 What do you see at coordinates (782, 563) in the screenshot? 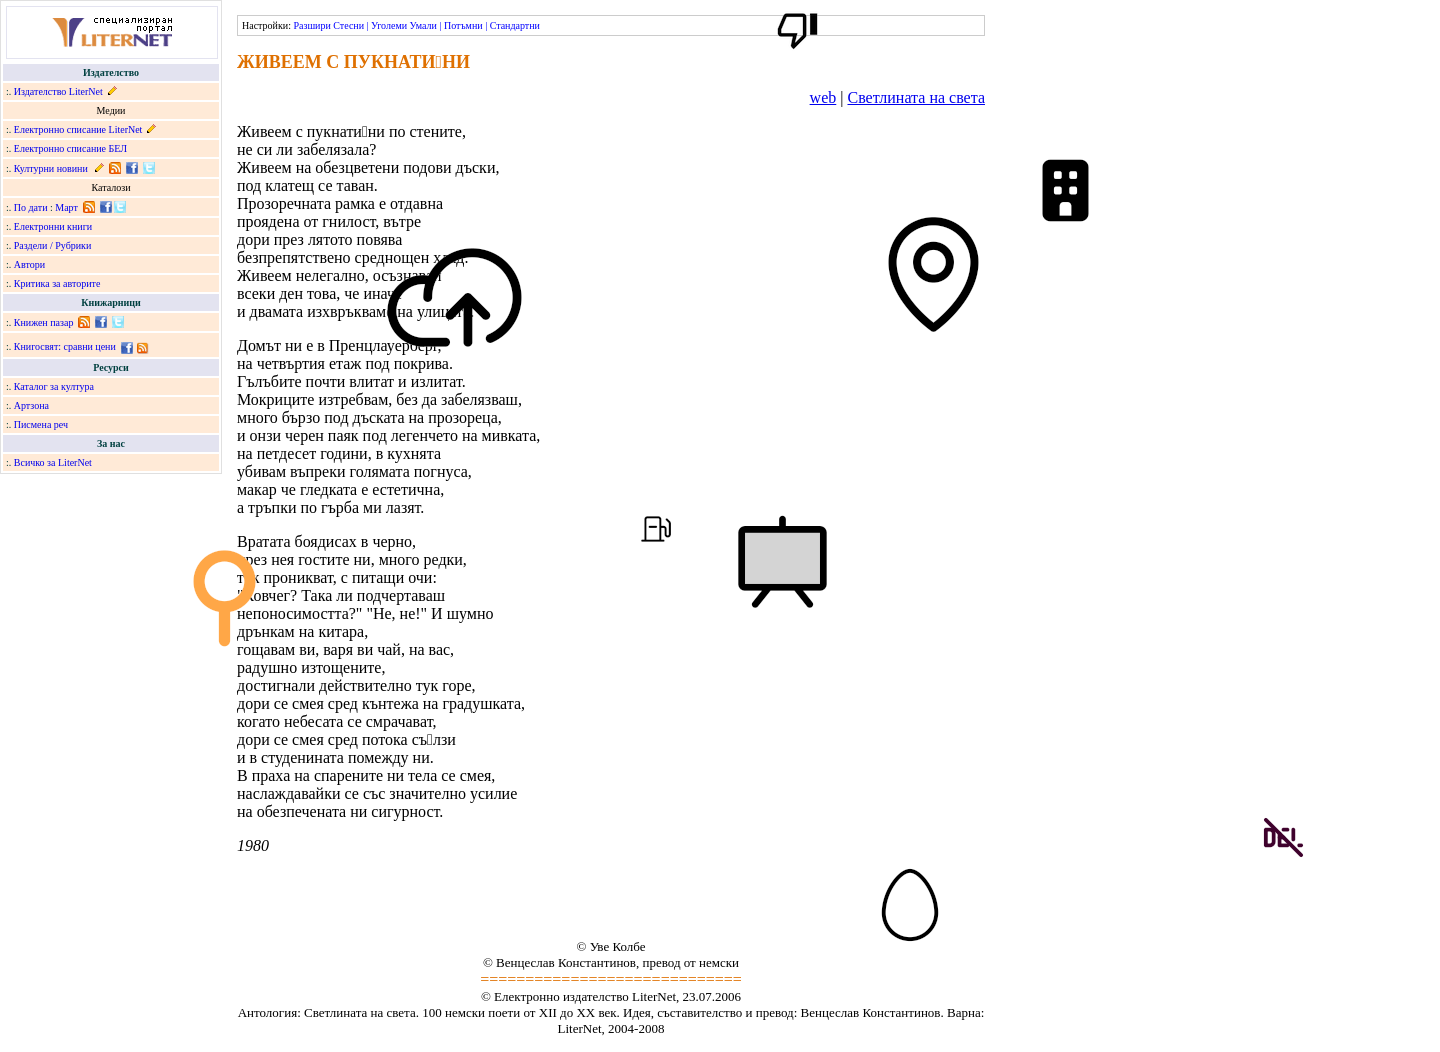
I see `start or view a presentation` at bounding box center [782, 563].